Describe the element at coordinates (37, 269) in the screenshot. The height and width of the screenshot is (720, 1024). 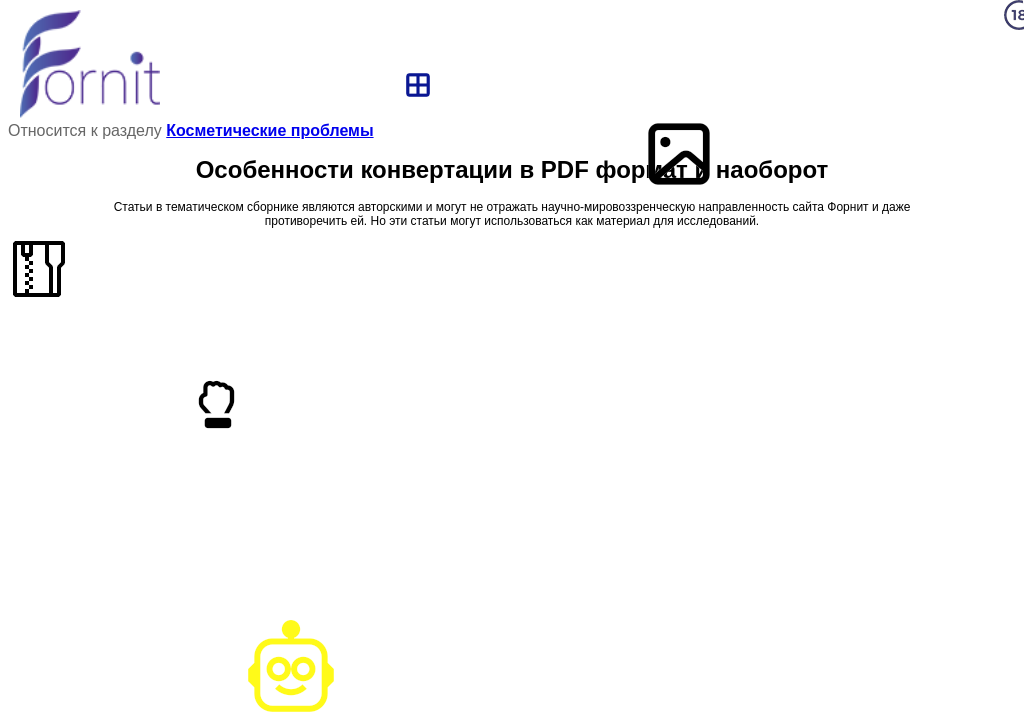
I see `indicates a compressed or zipped file` at that location.